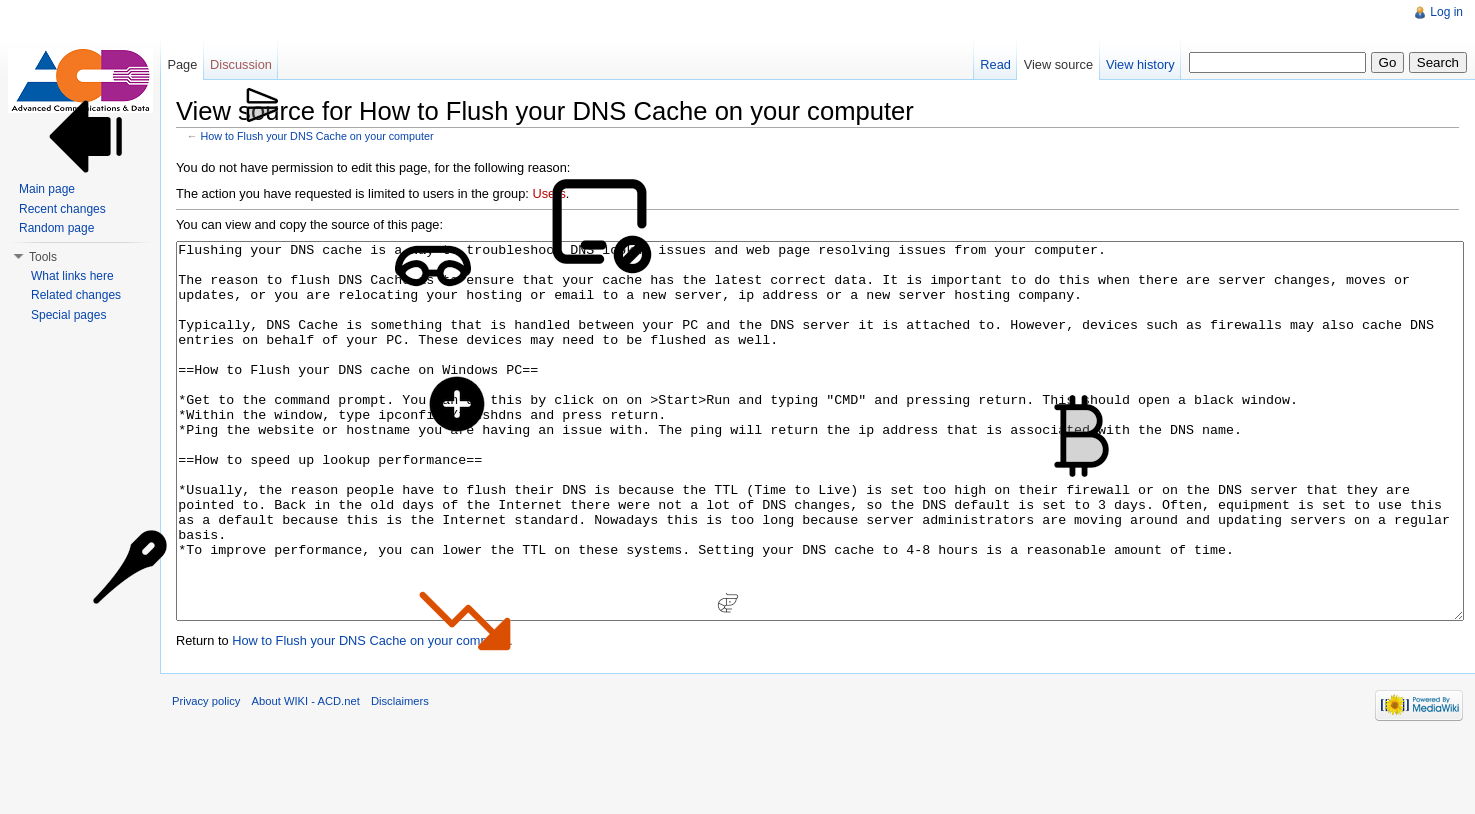  Describe the element at coordinates (728, 603) in the screenshot. I see `select shrimp or seafood dietary preference` at that location.